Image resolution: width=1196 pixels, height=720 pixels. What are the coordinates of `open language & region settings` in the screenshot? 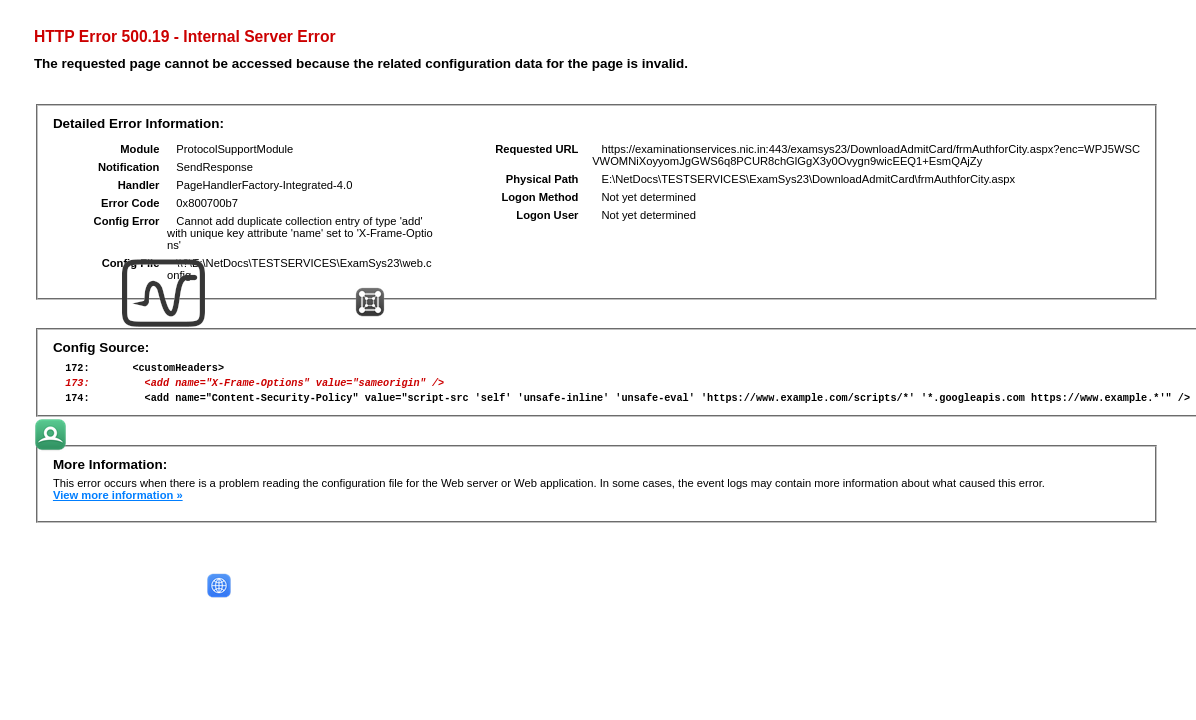 It's located at (219, 586).